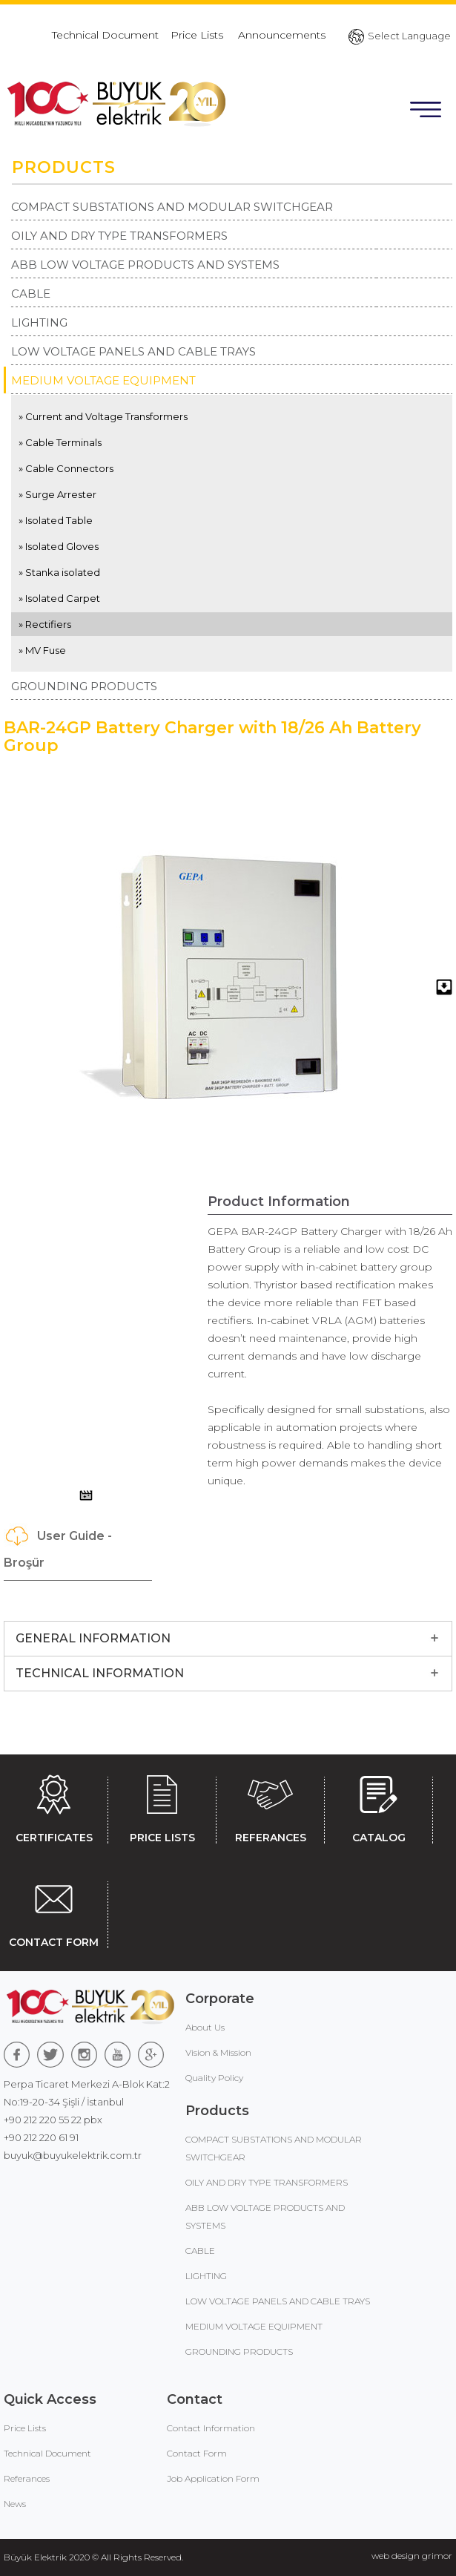 Image resolution: width=456 pixels, height=2576 pixels. Describe the element at coordinates (444, 987) in the screenshot. I see `move email or message to inbox` at that location.